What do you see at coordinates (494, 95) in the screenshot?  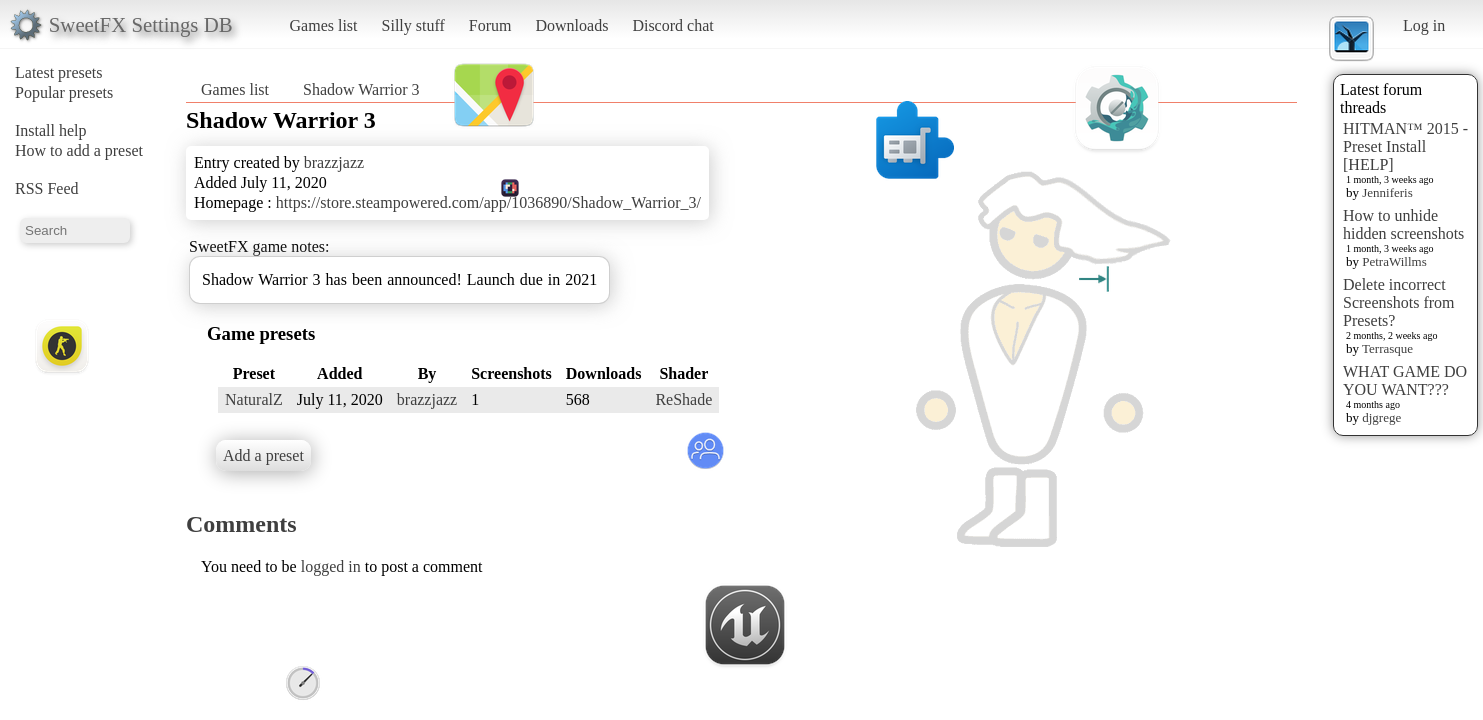 I see `open gnome maps application` at bounding box center [494, 95].